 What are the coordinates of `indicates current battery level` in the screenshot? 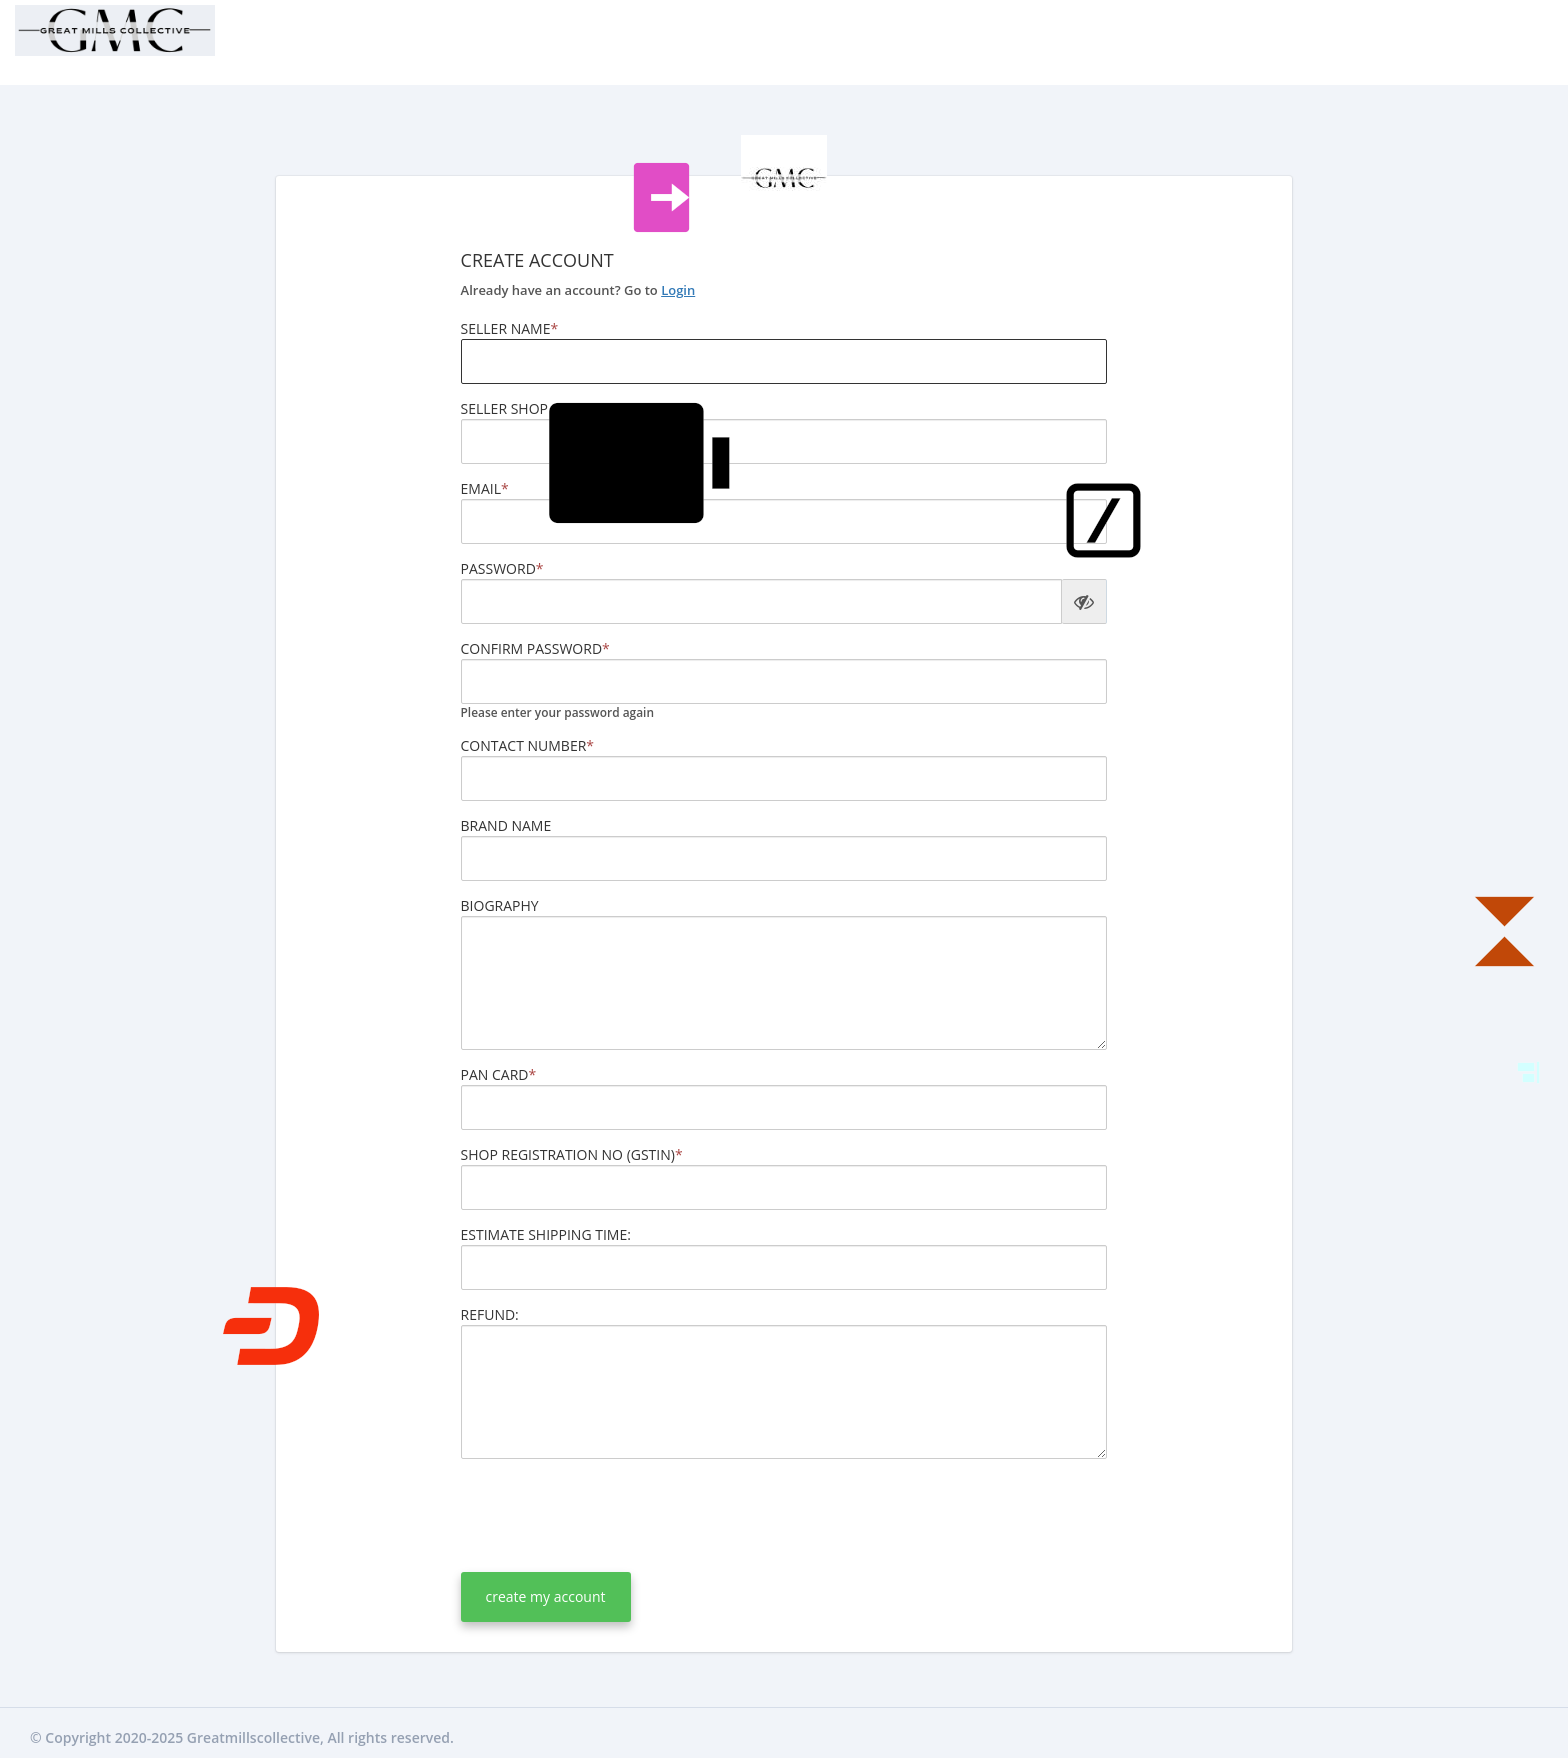 It's located at (635, 463).